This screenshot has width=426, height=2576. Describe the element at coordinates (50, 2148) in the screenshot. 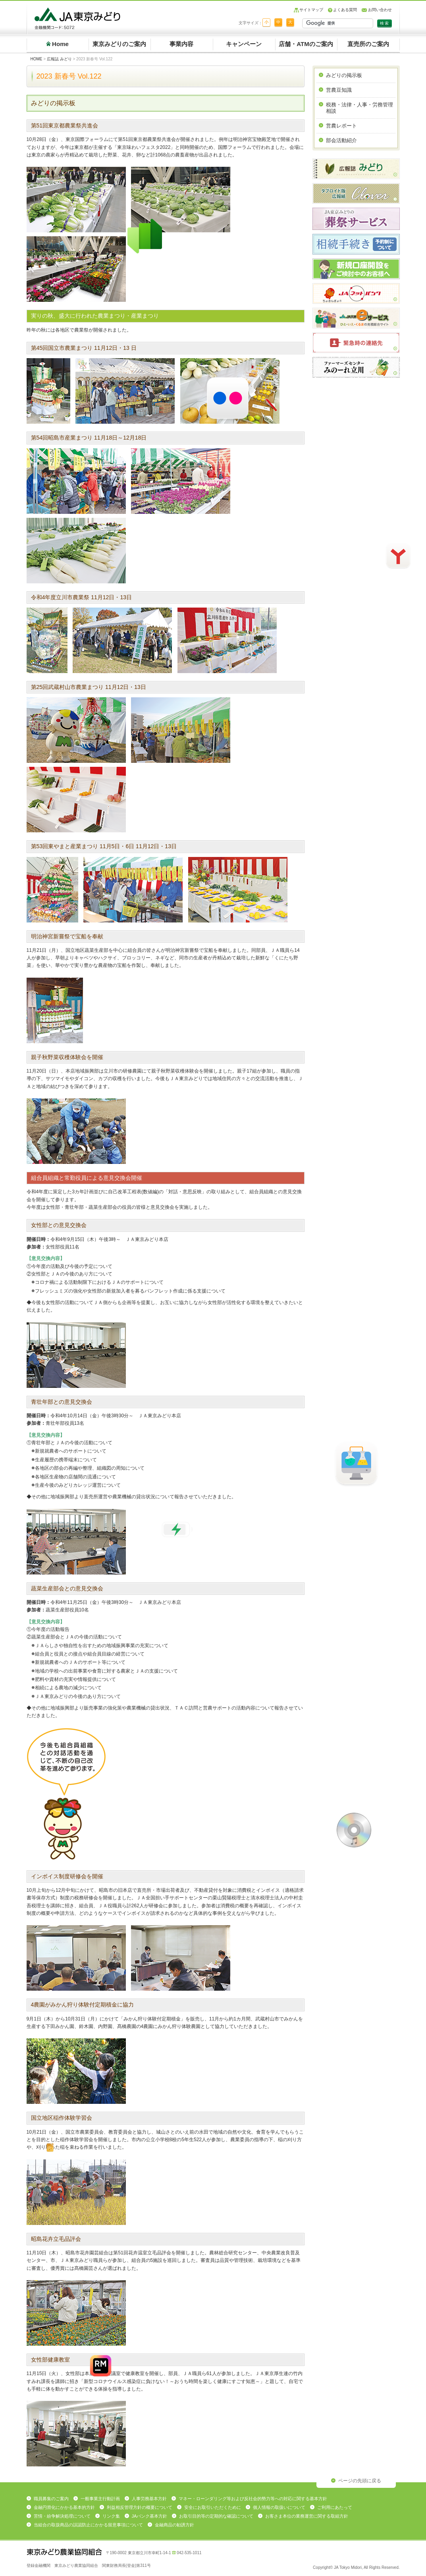

I see `open libreoffice draw application` at that location.